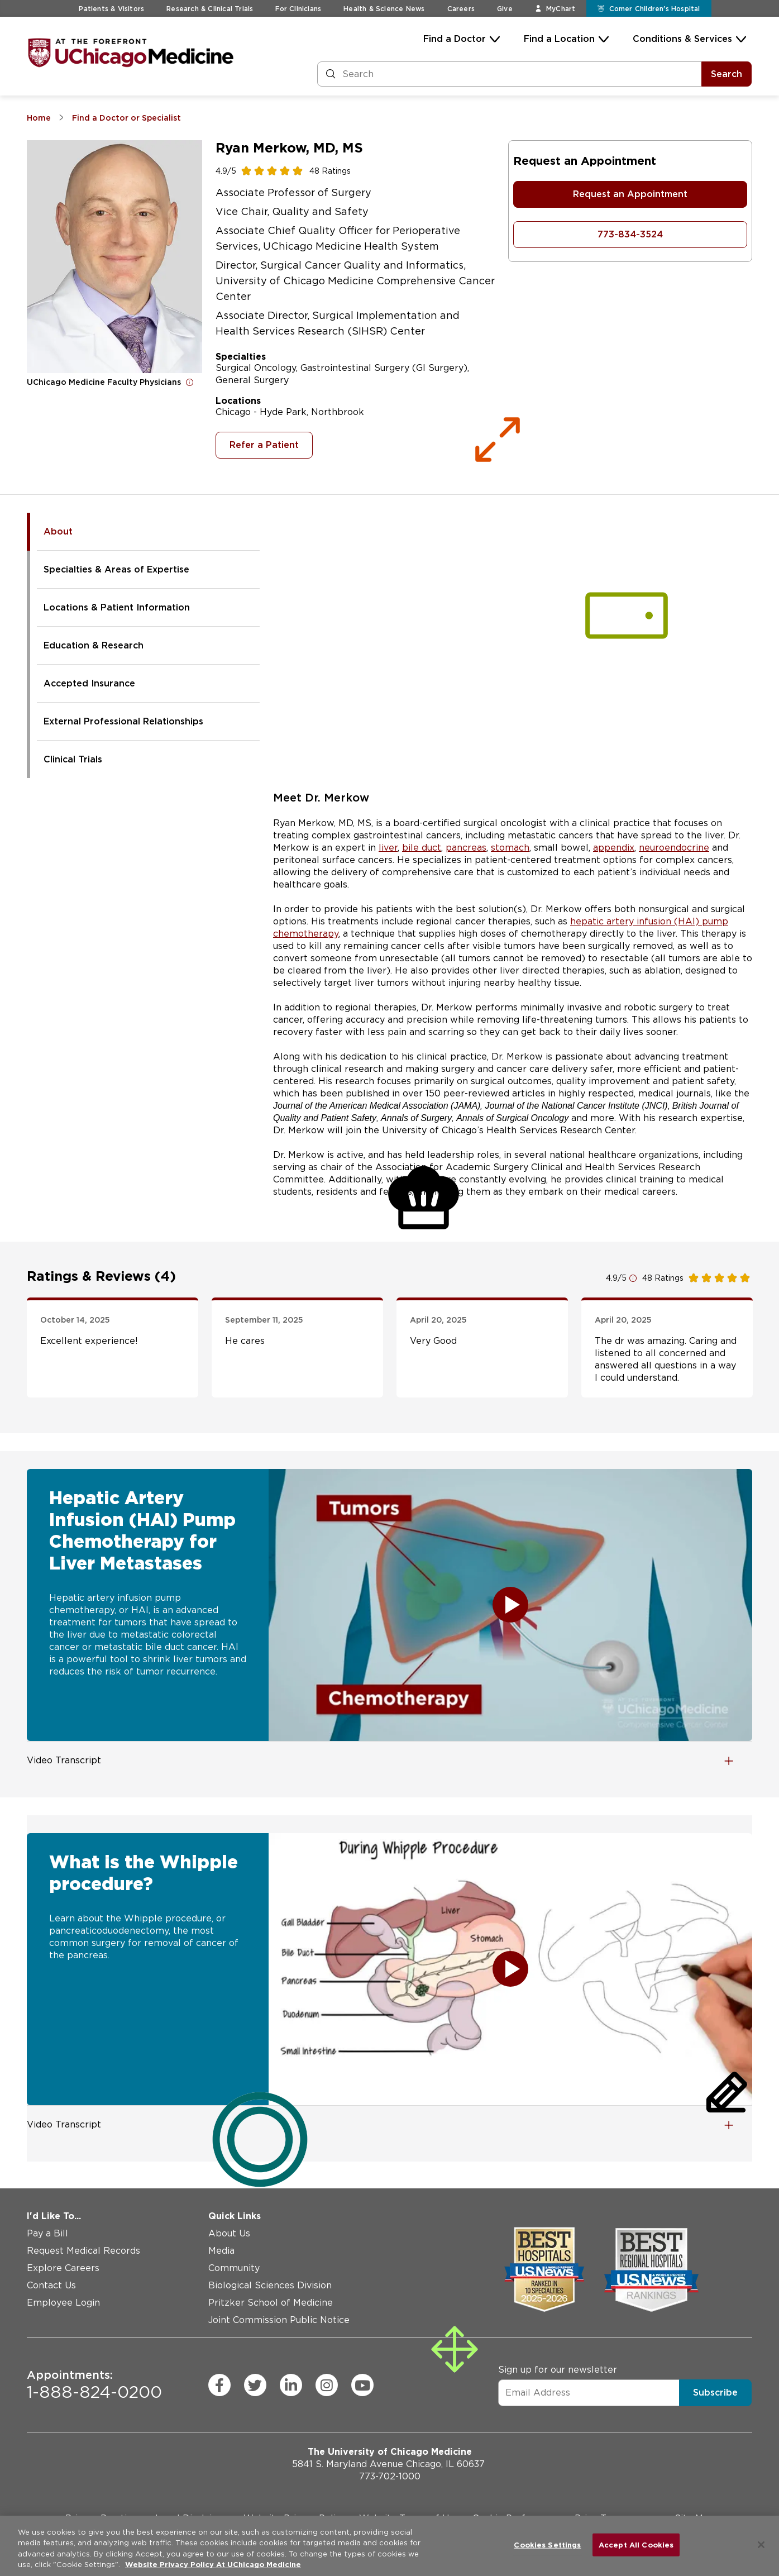  What do you see at coordinates (498, 440) in the screenshot?
I see `expand to fullscreen mode` at bounding box center [498, 440].